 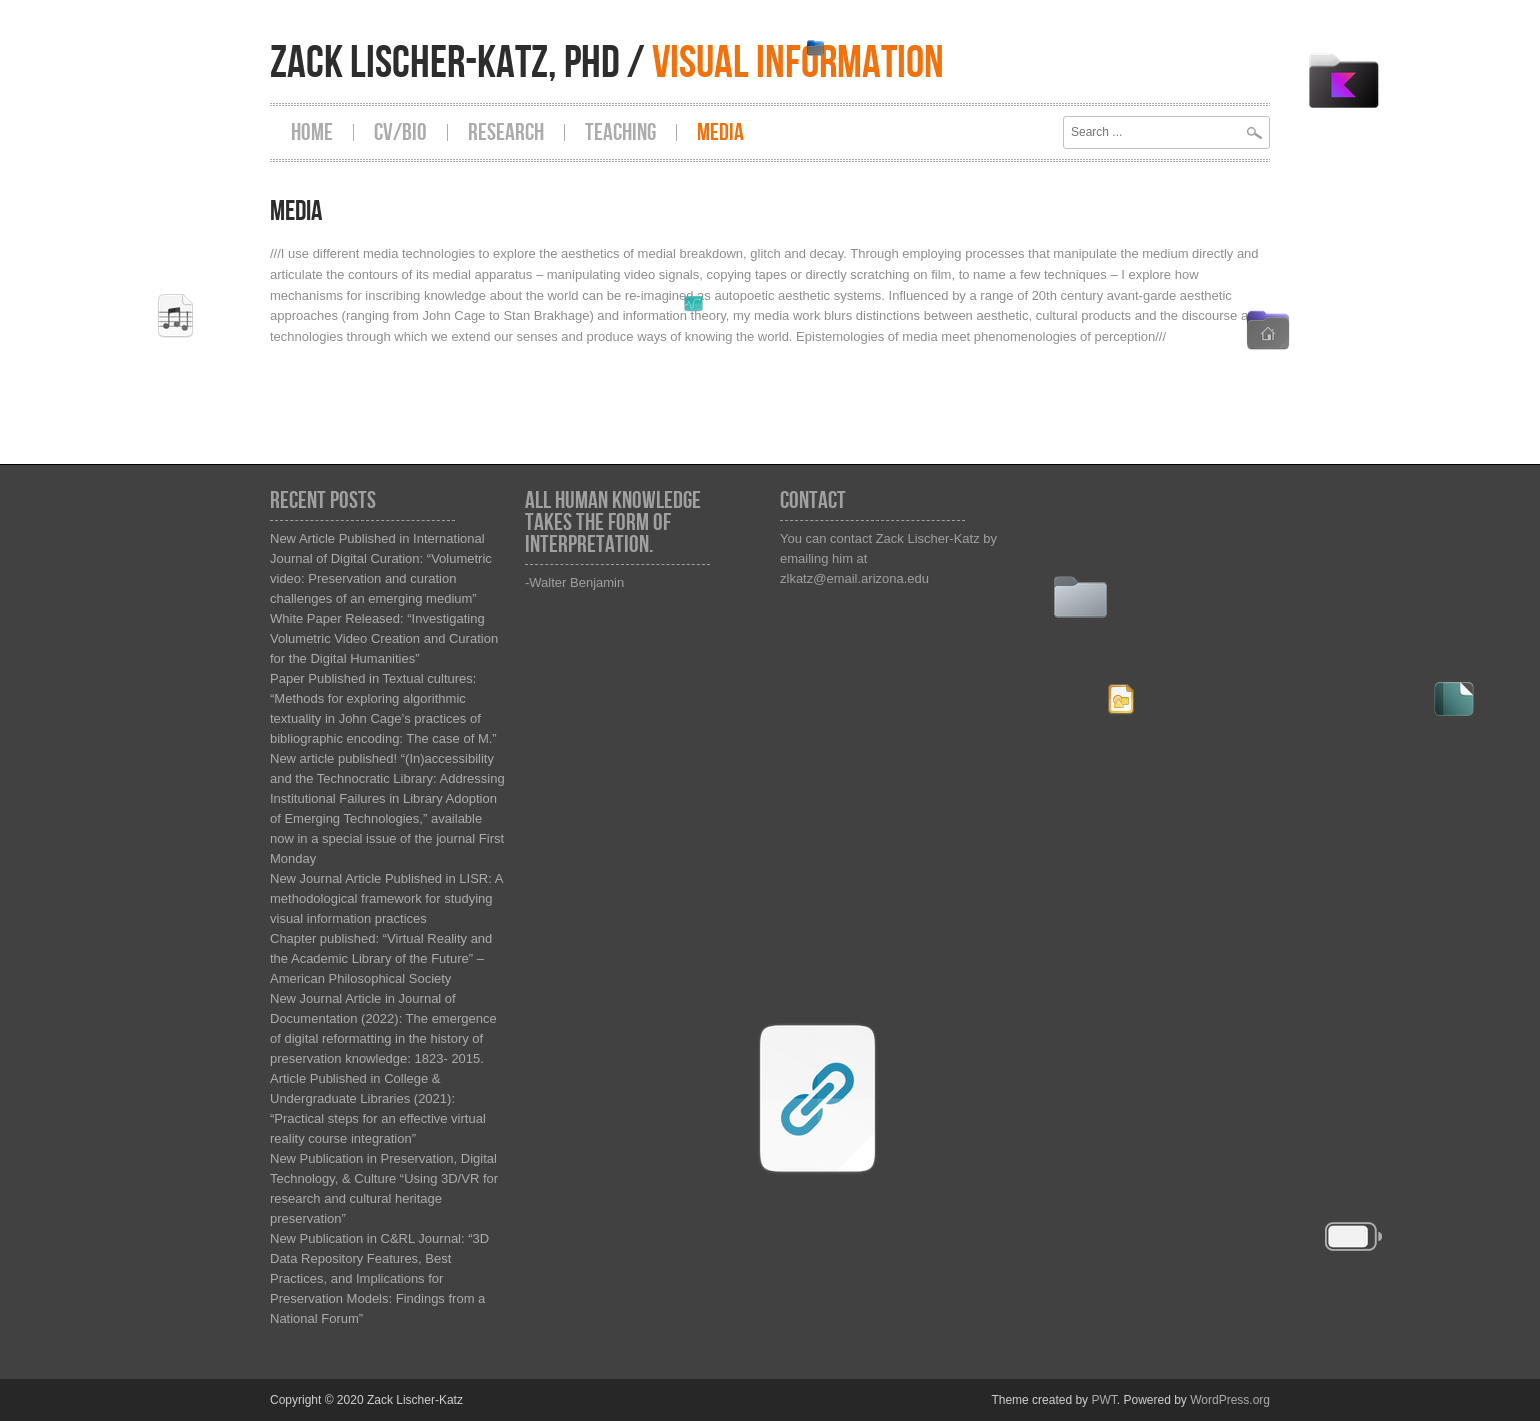 I want to click on indicates battery level at 80% charge, so click(x=1353, y=1236).